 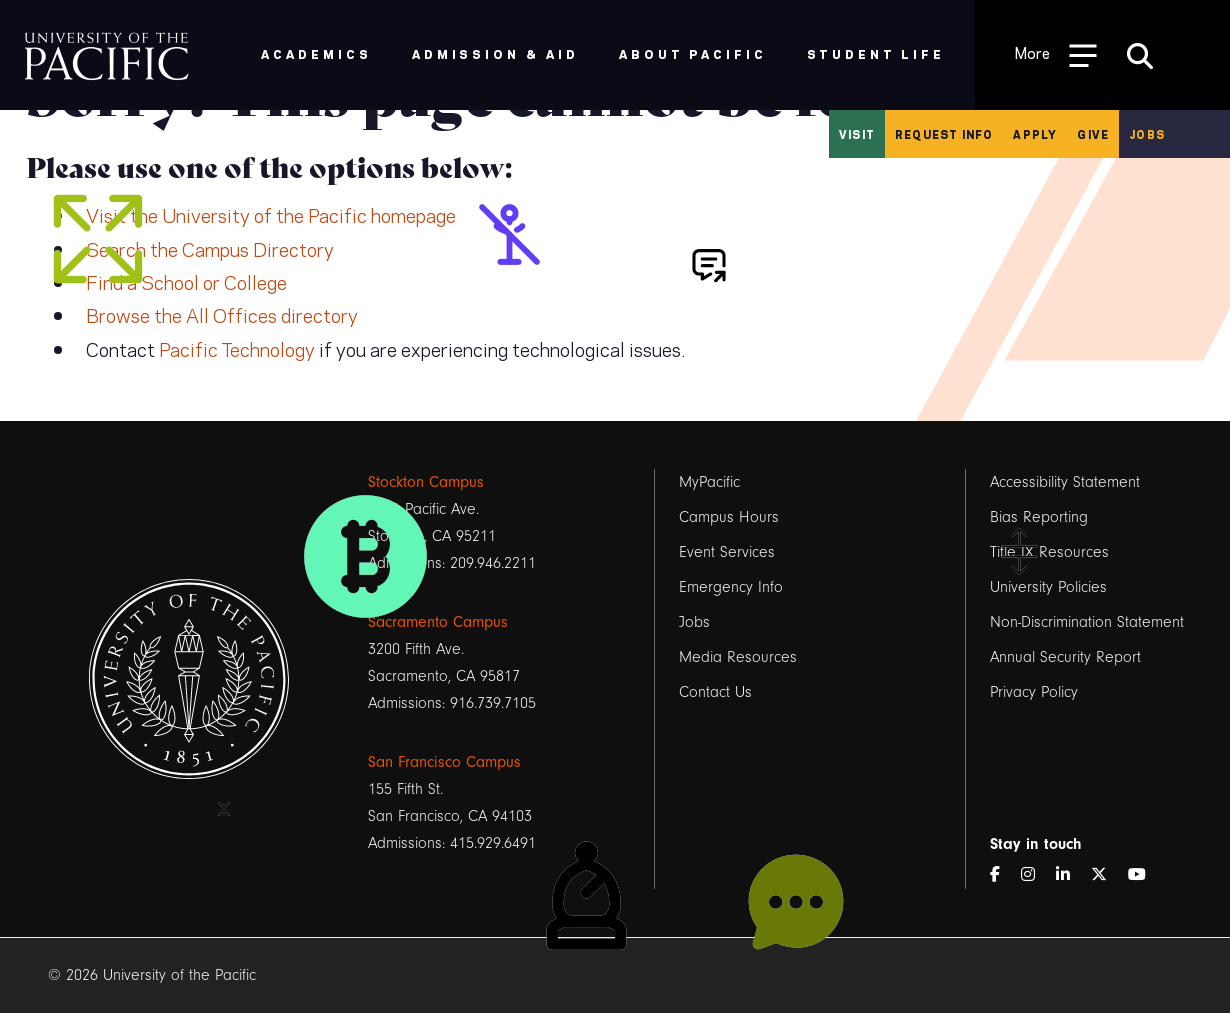 I want to click on share a message or conversation, so click(x=709, y=264).